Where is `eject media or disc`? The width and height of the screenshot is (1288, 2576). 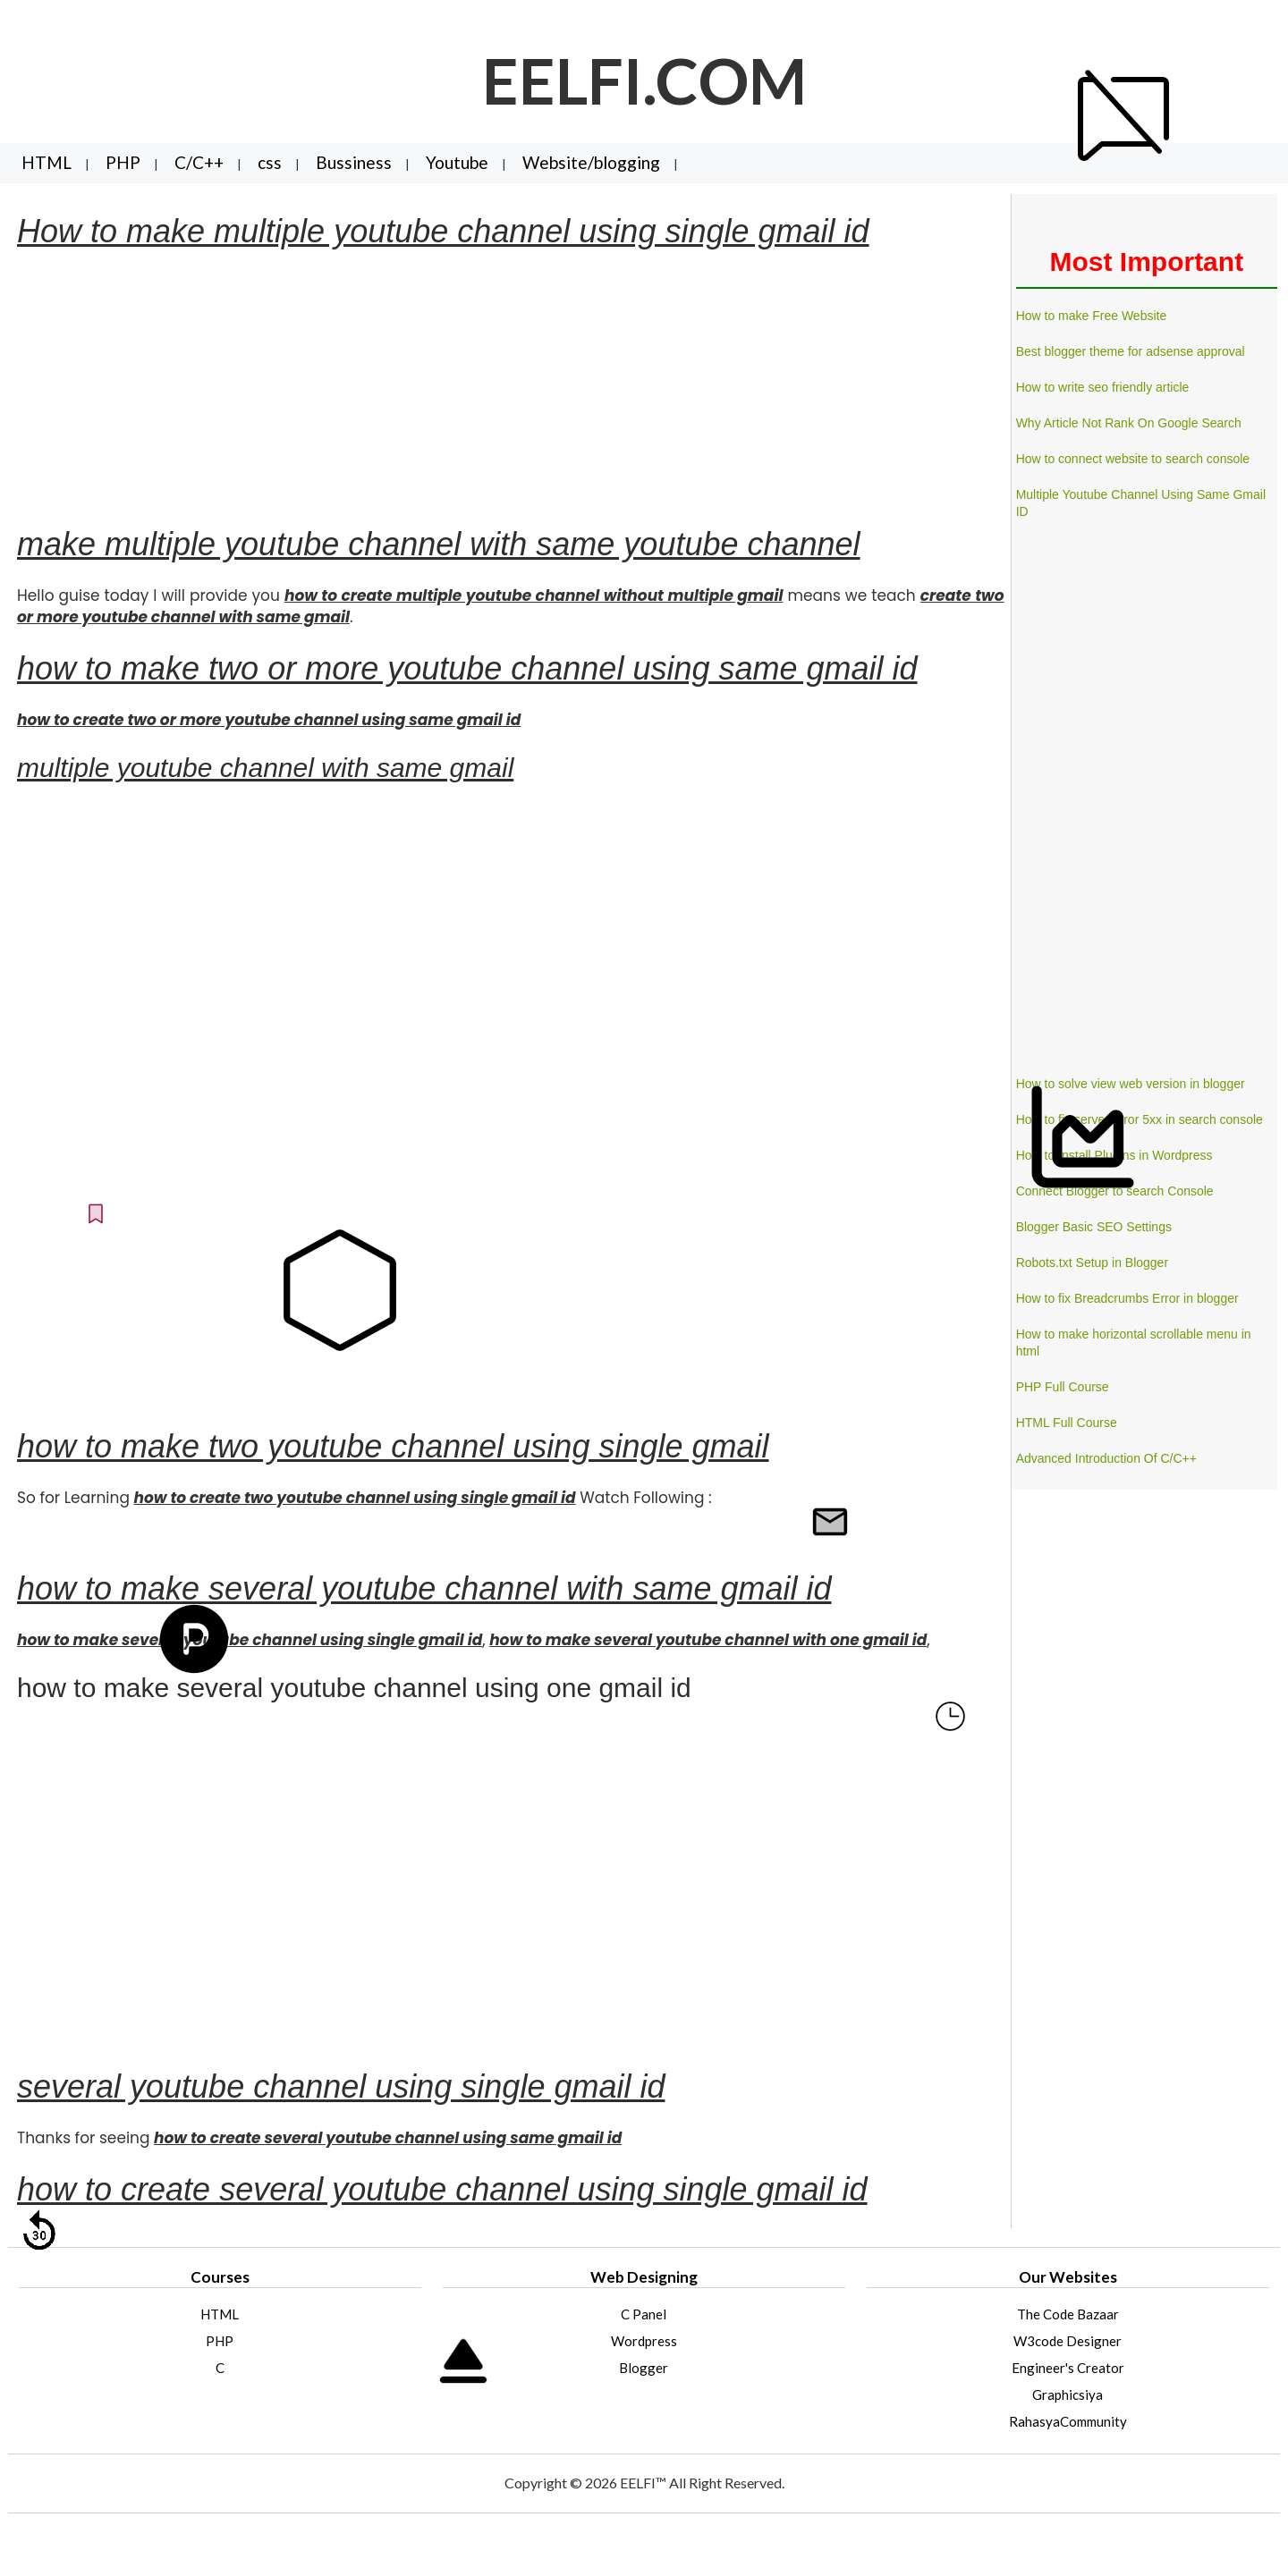 eject media or disc is located at coordinates (463, 2360).